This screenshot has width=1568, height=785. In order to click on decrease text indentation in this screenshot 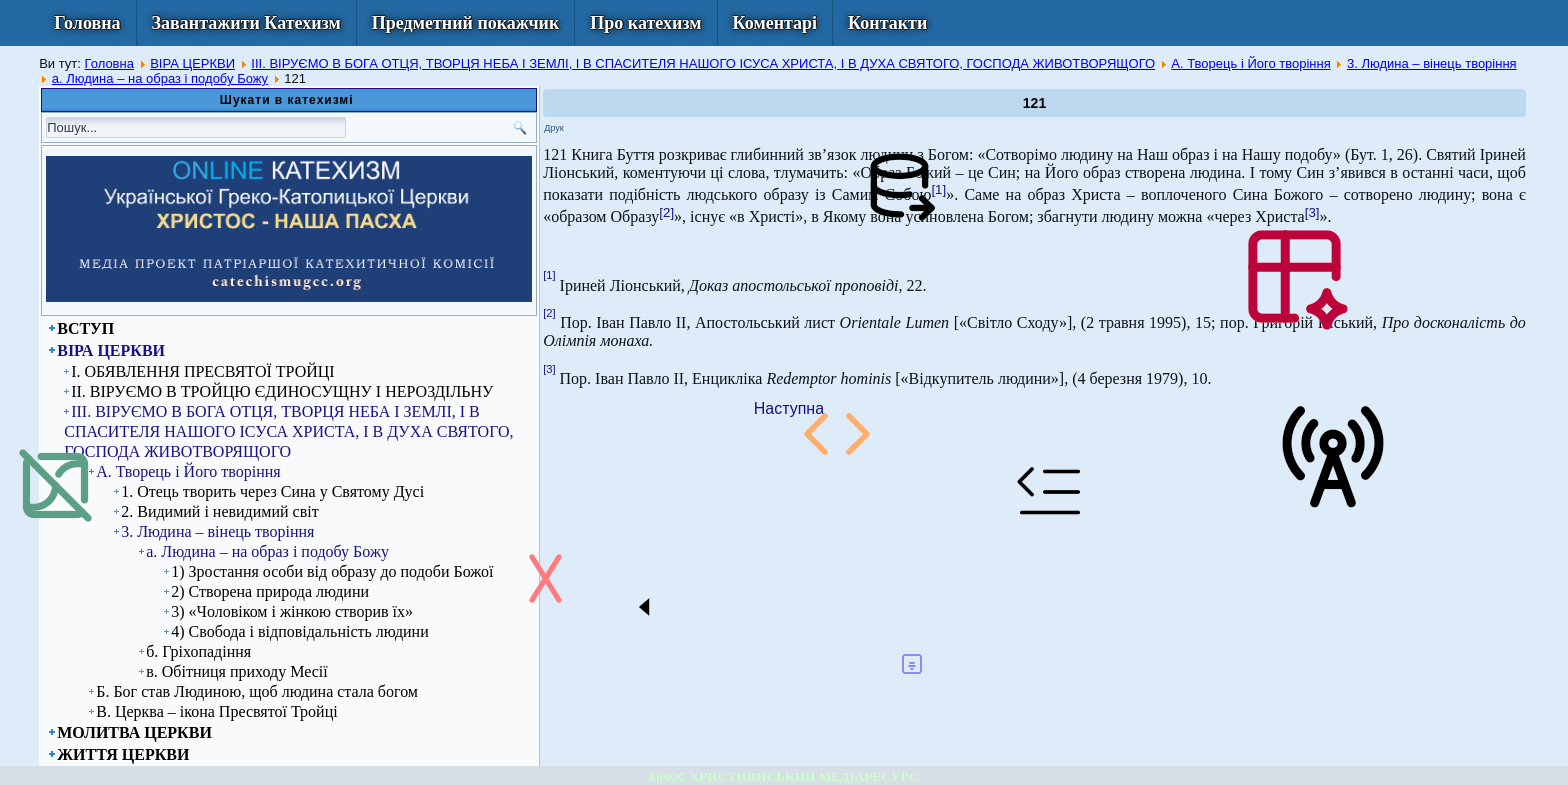, I will do `click(1050, 492)`.